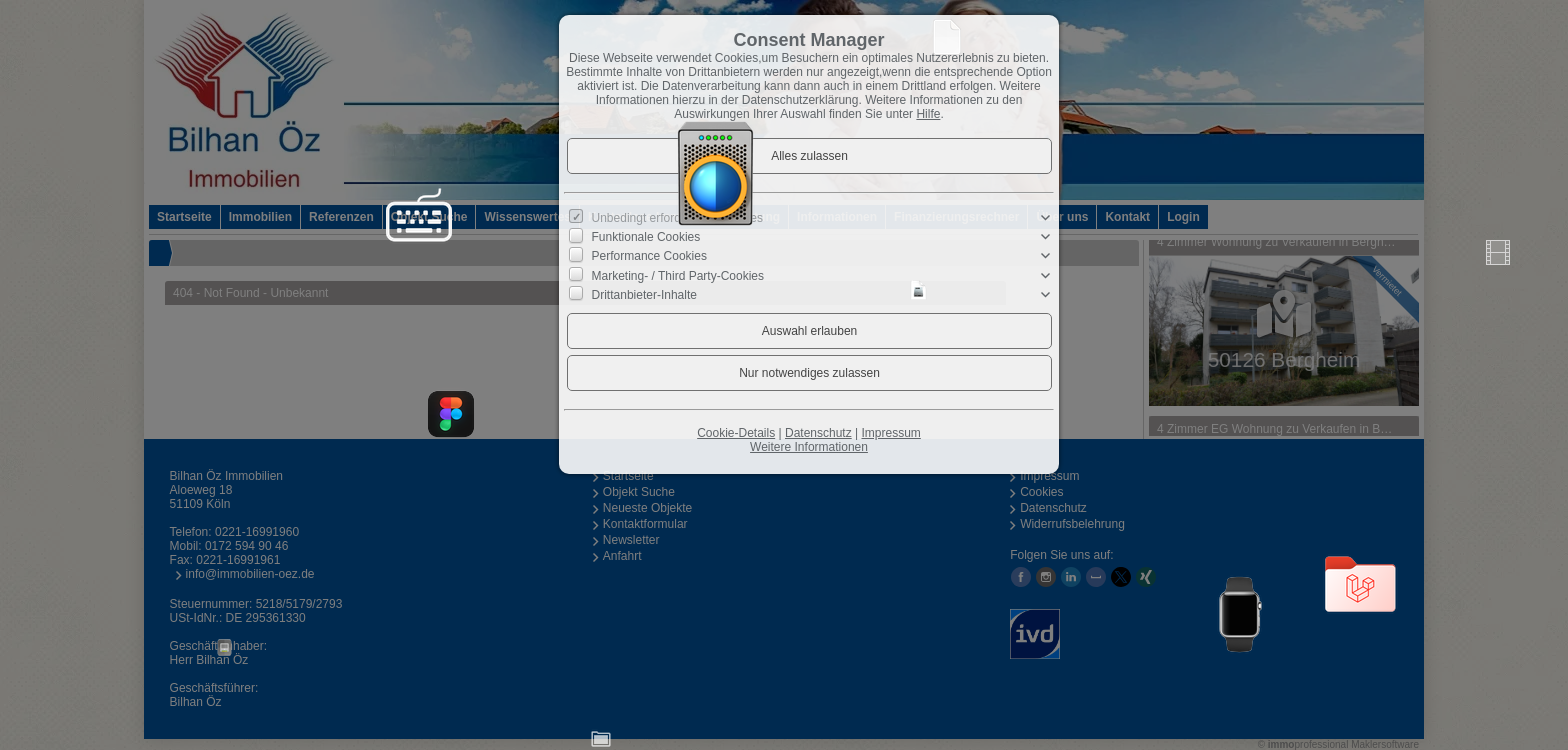 Image resolution: width=1568 pixels, height=750 pixels. I want to click on open figma design application, so click(451, 414).